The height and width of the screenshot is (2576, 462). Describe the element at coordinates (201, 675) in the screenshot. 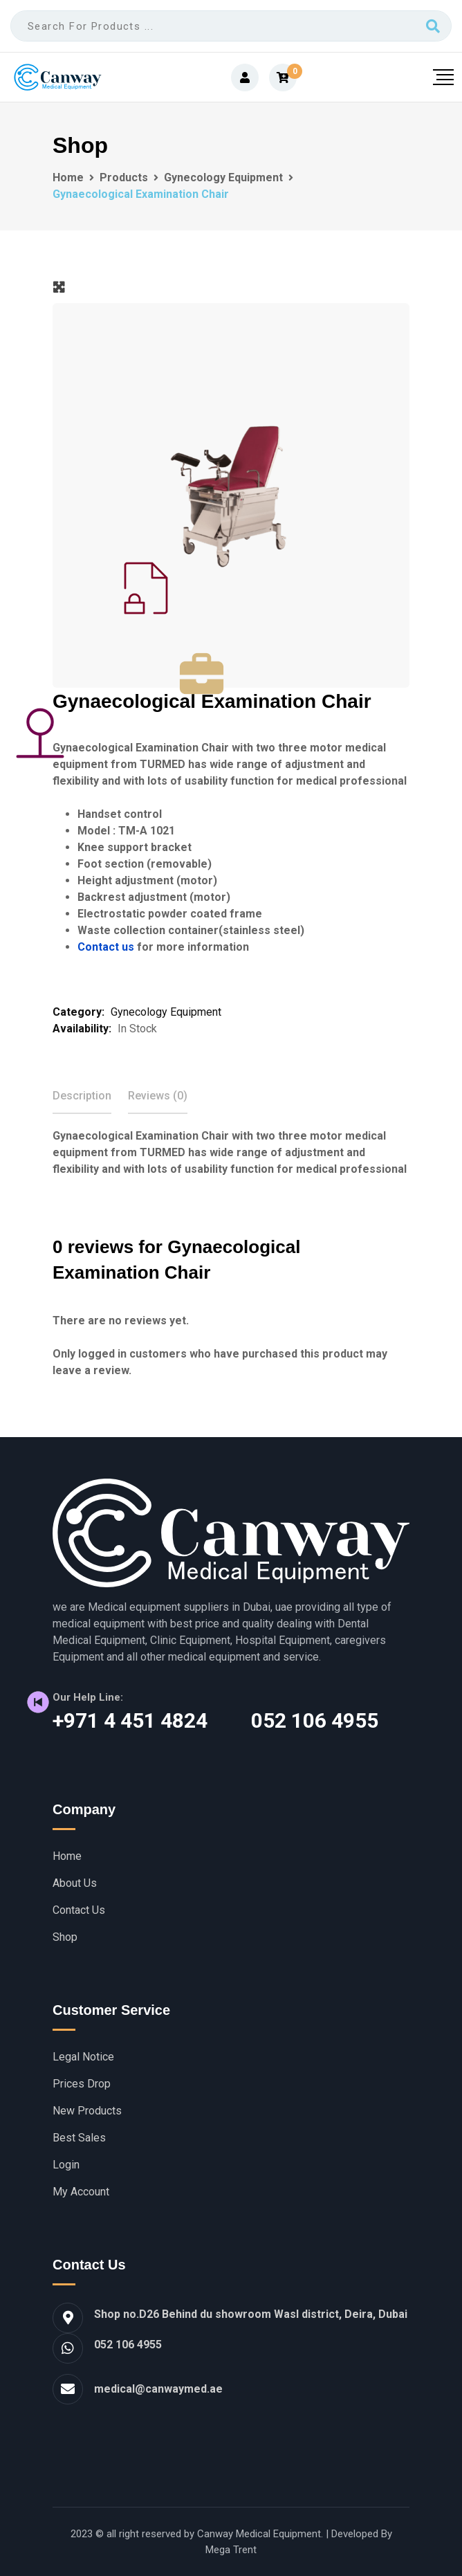

I see `access work or business-related content` at that location.